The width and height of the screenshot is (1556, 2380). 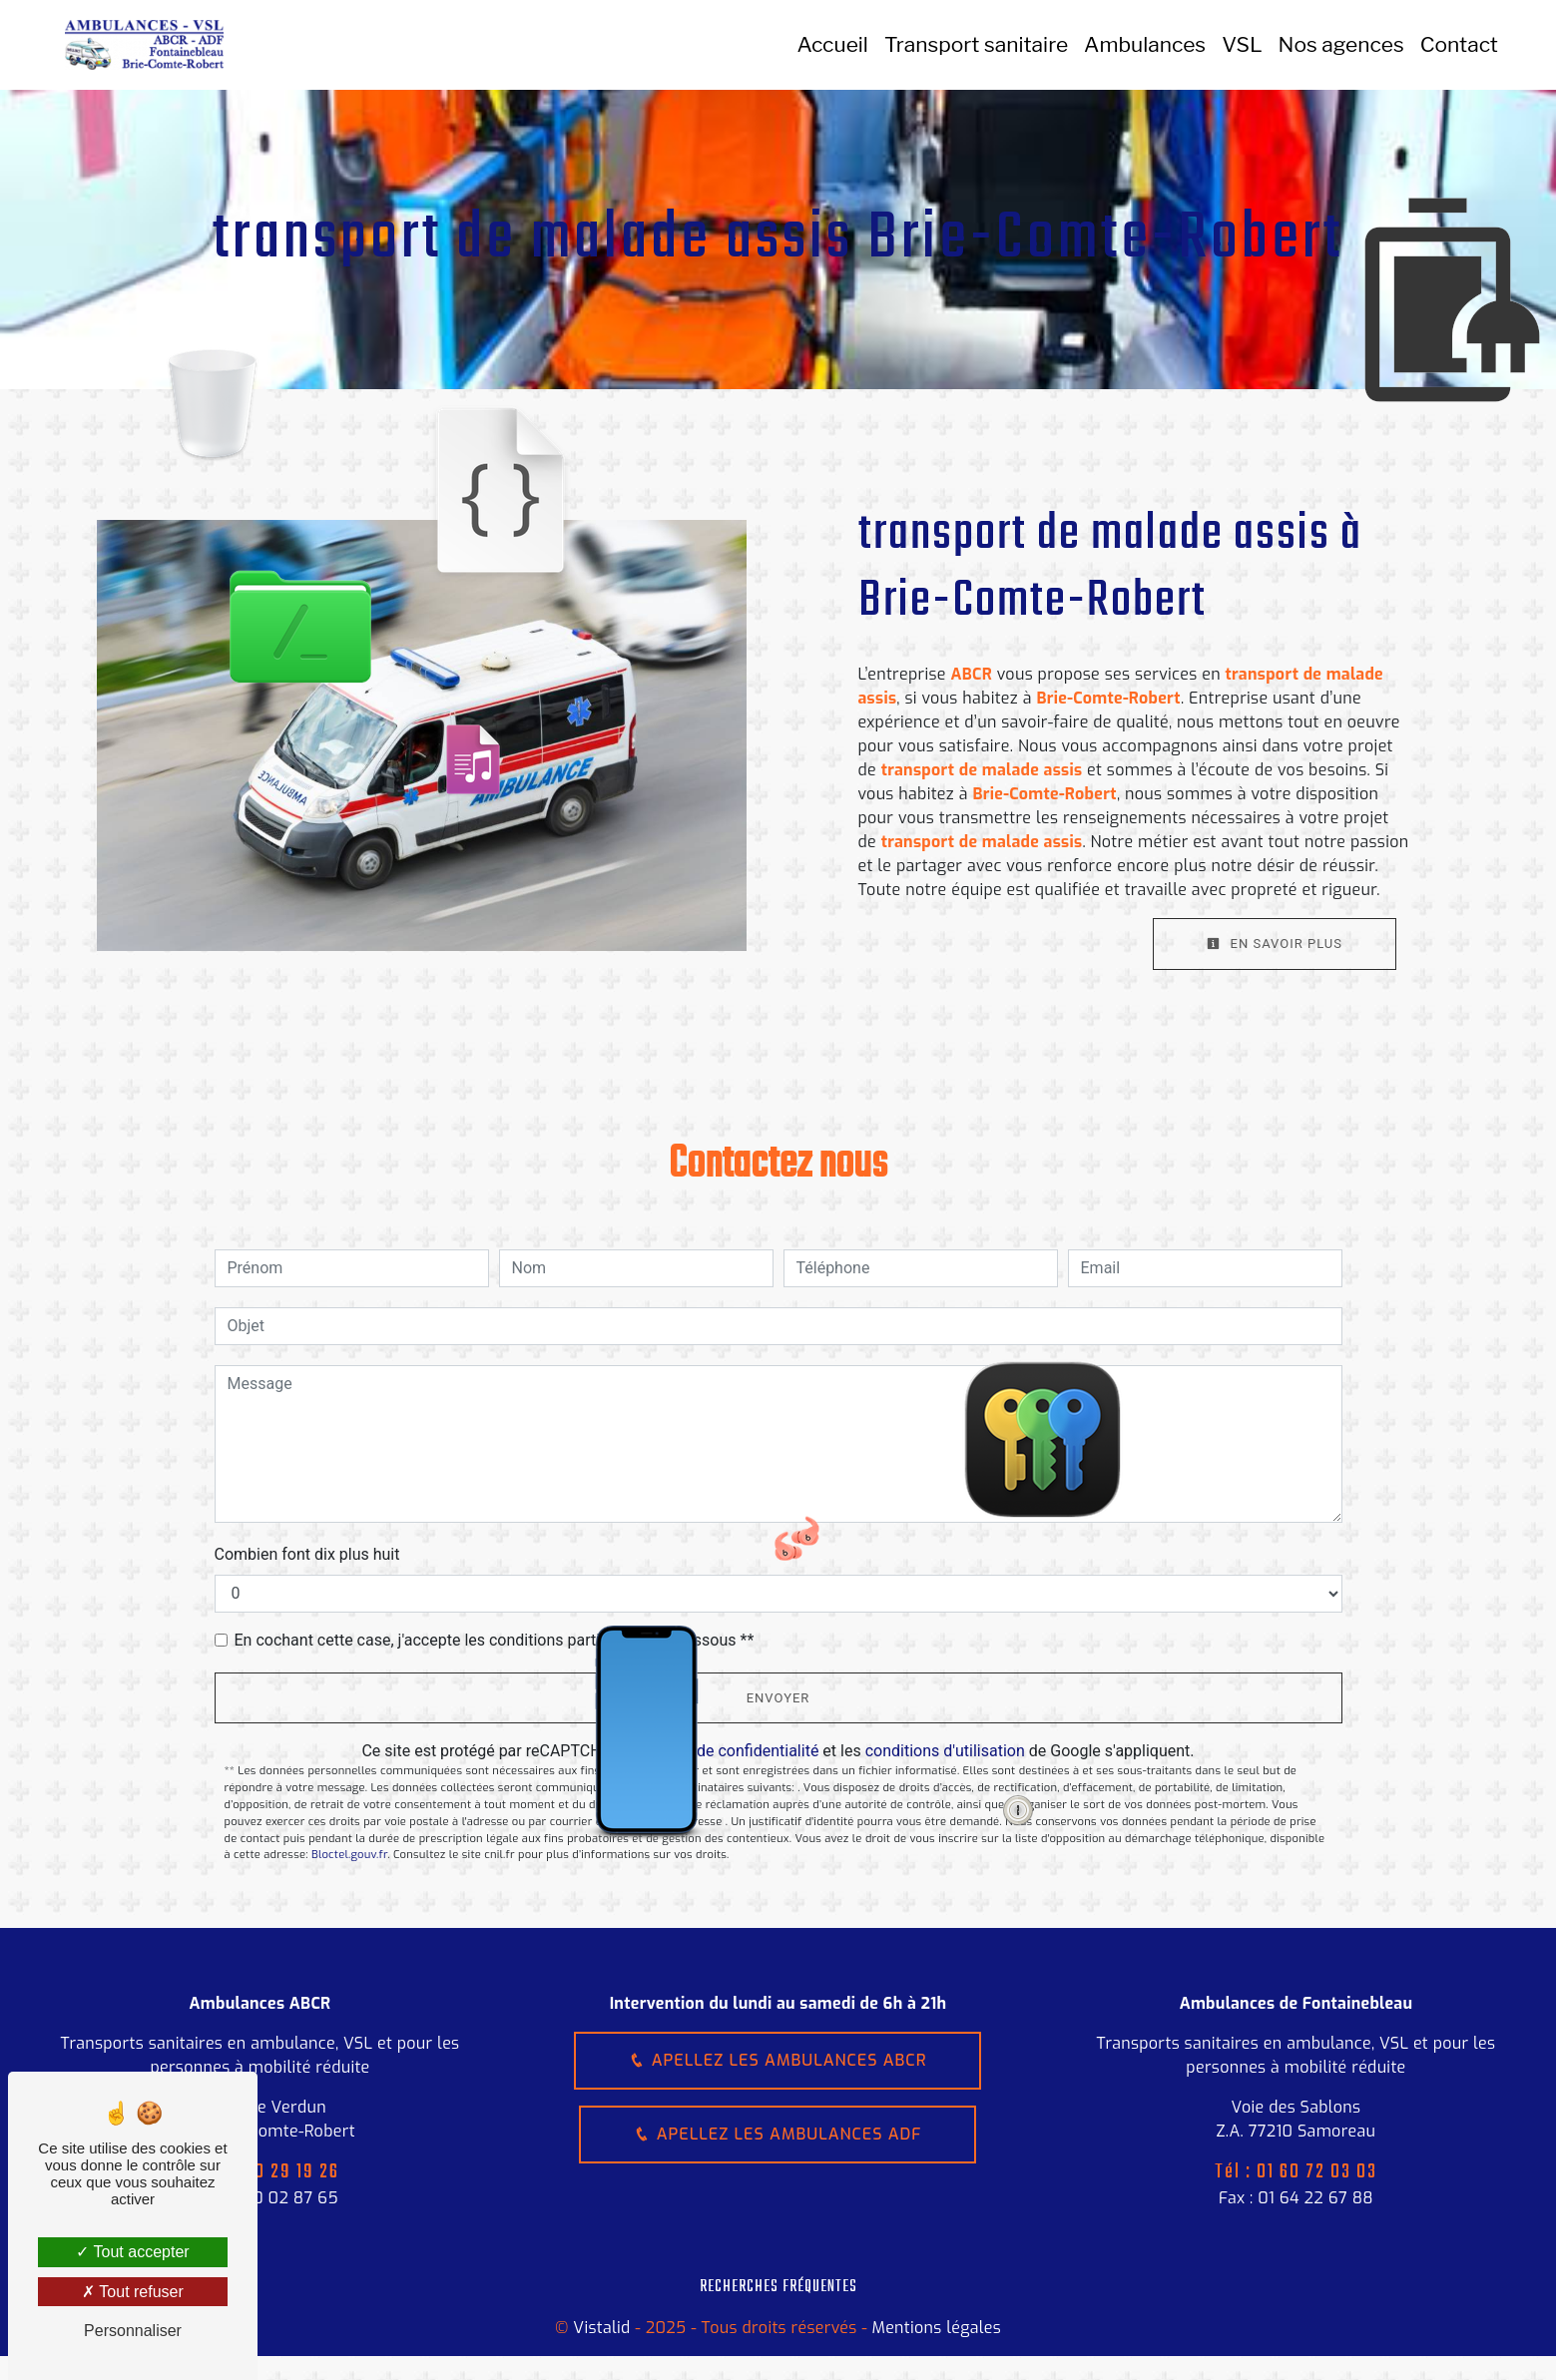 What do you see at coordinates (1042, 1439) in the screenshot?
I see `open the passwords app` at bounding box center [1042, 1439].